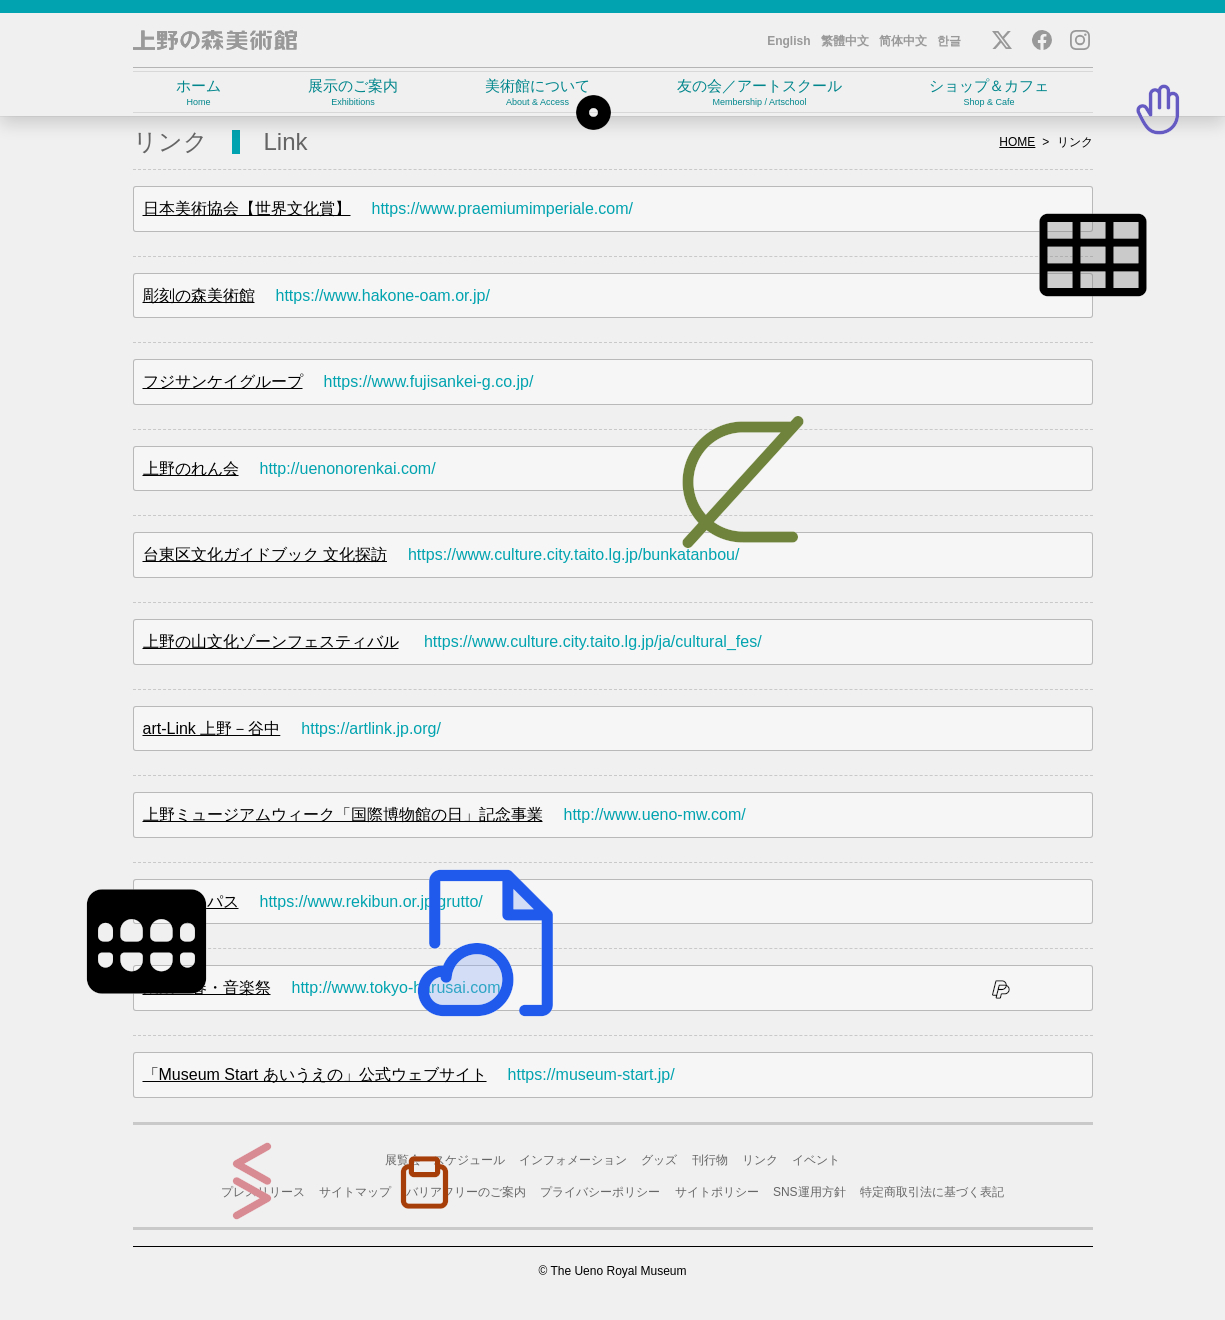 The width and height of the screenshot is (1225, 1320). What do you see at coordinates (743, 482) in the screenshot?
I see `indicates a set is not a subset of another in mathematical notation` at bounding box center [743, 482].